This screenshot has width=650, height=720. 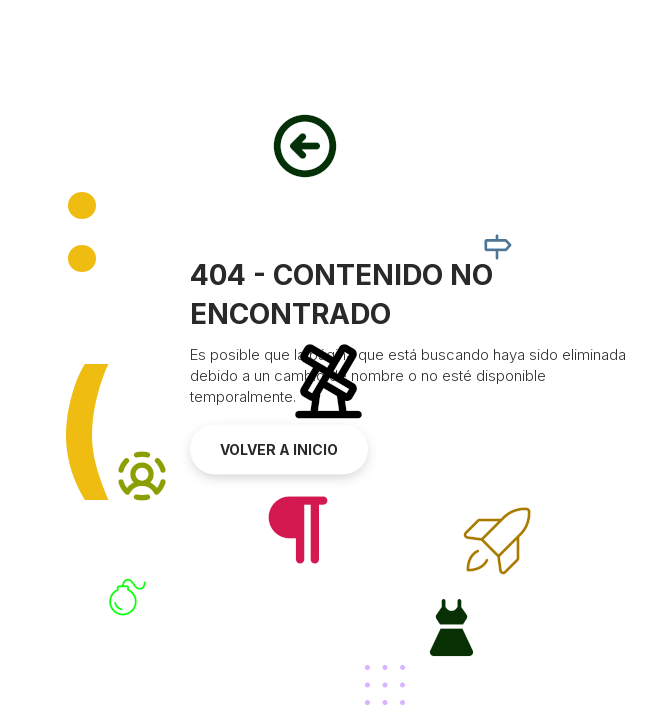 What do you see at coordinates (328, 382) in the screenshot?
I see `access wind energy or renewable power settings` at bounding box center [328, 382].